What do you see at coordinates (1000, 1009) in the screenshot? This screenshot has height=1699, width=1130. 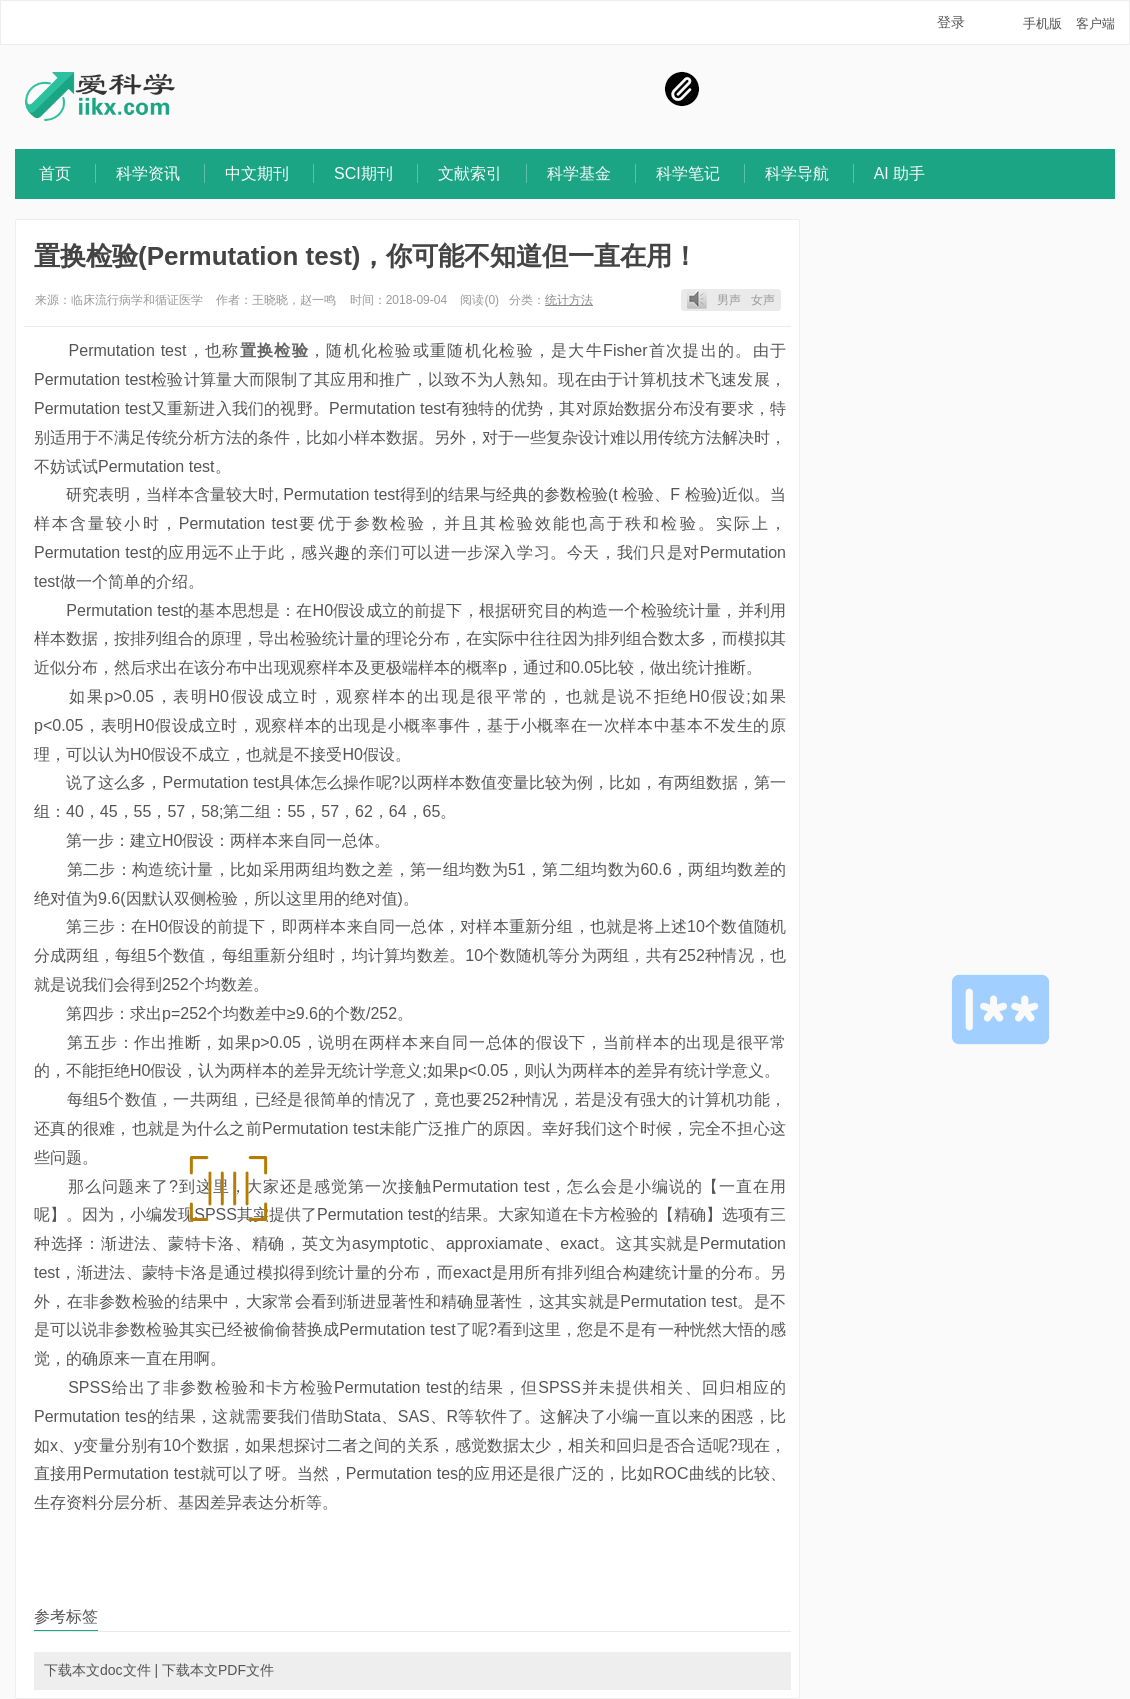 I see `enter or manage your password` at bounding box center [1000, 1009].